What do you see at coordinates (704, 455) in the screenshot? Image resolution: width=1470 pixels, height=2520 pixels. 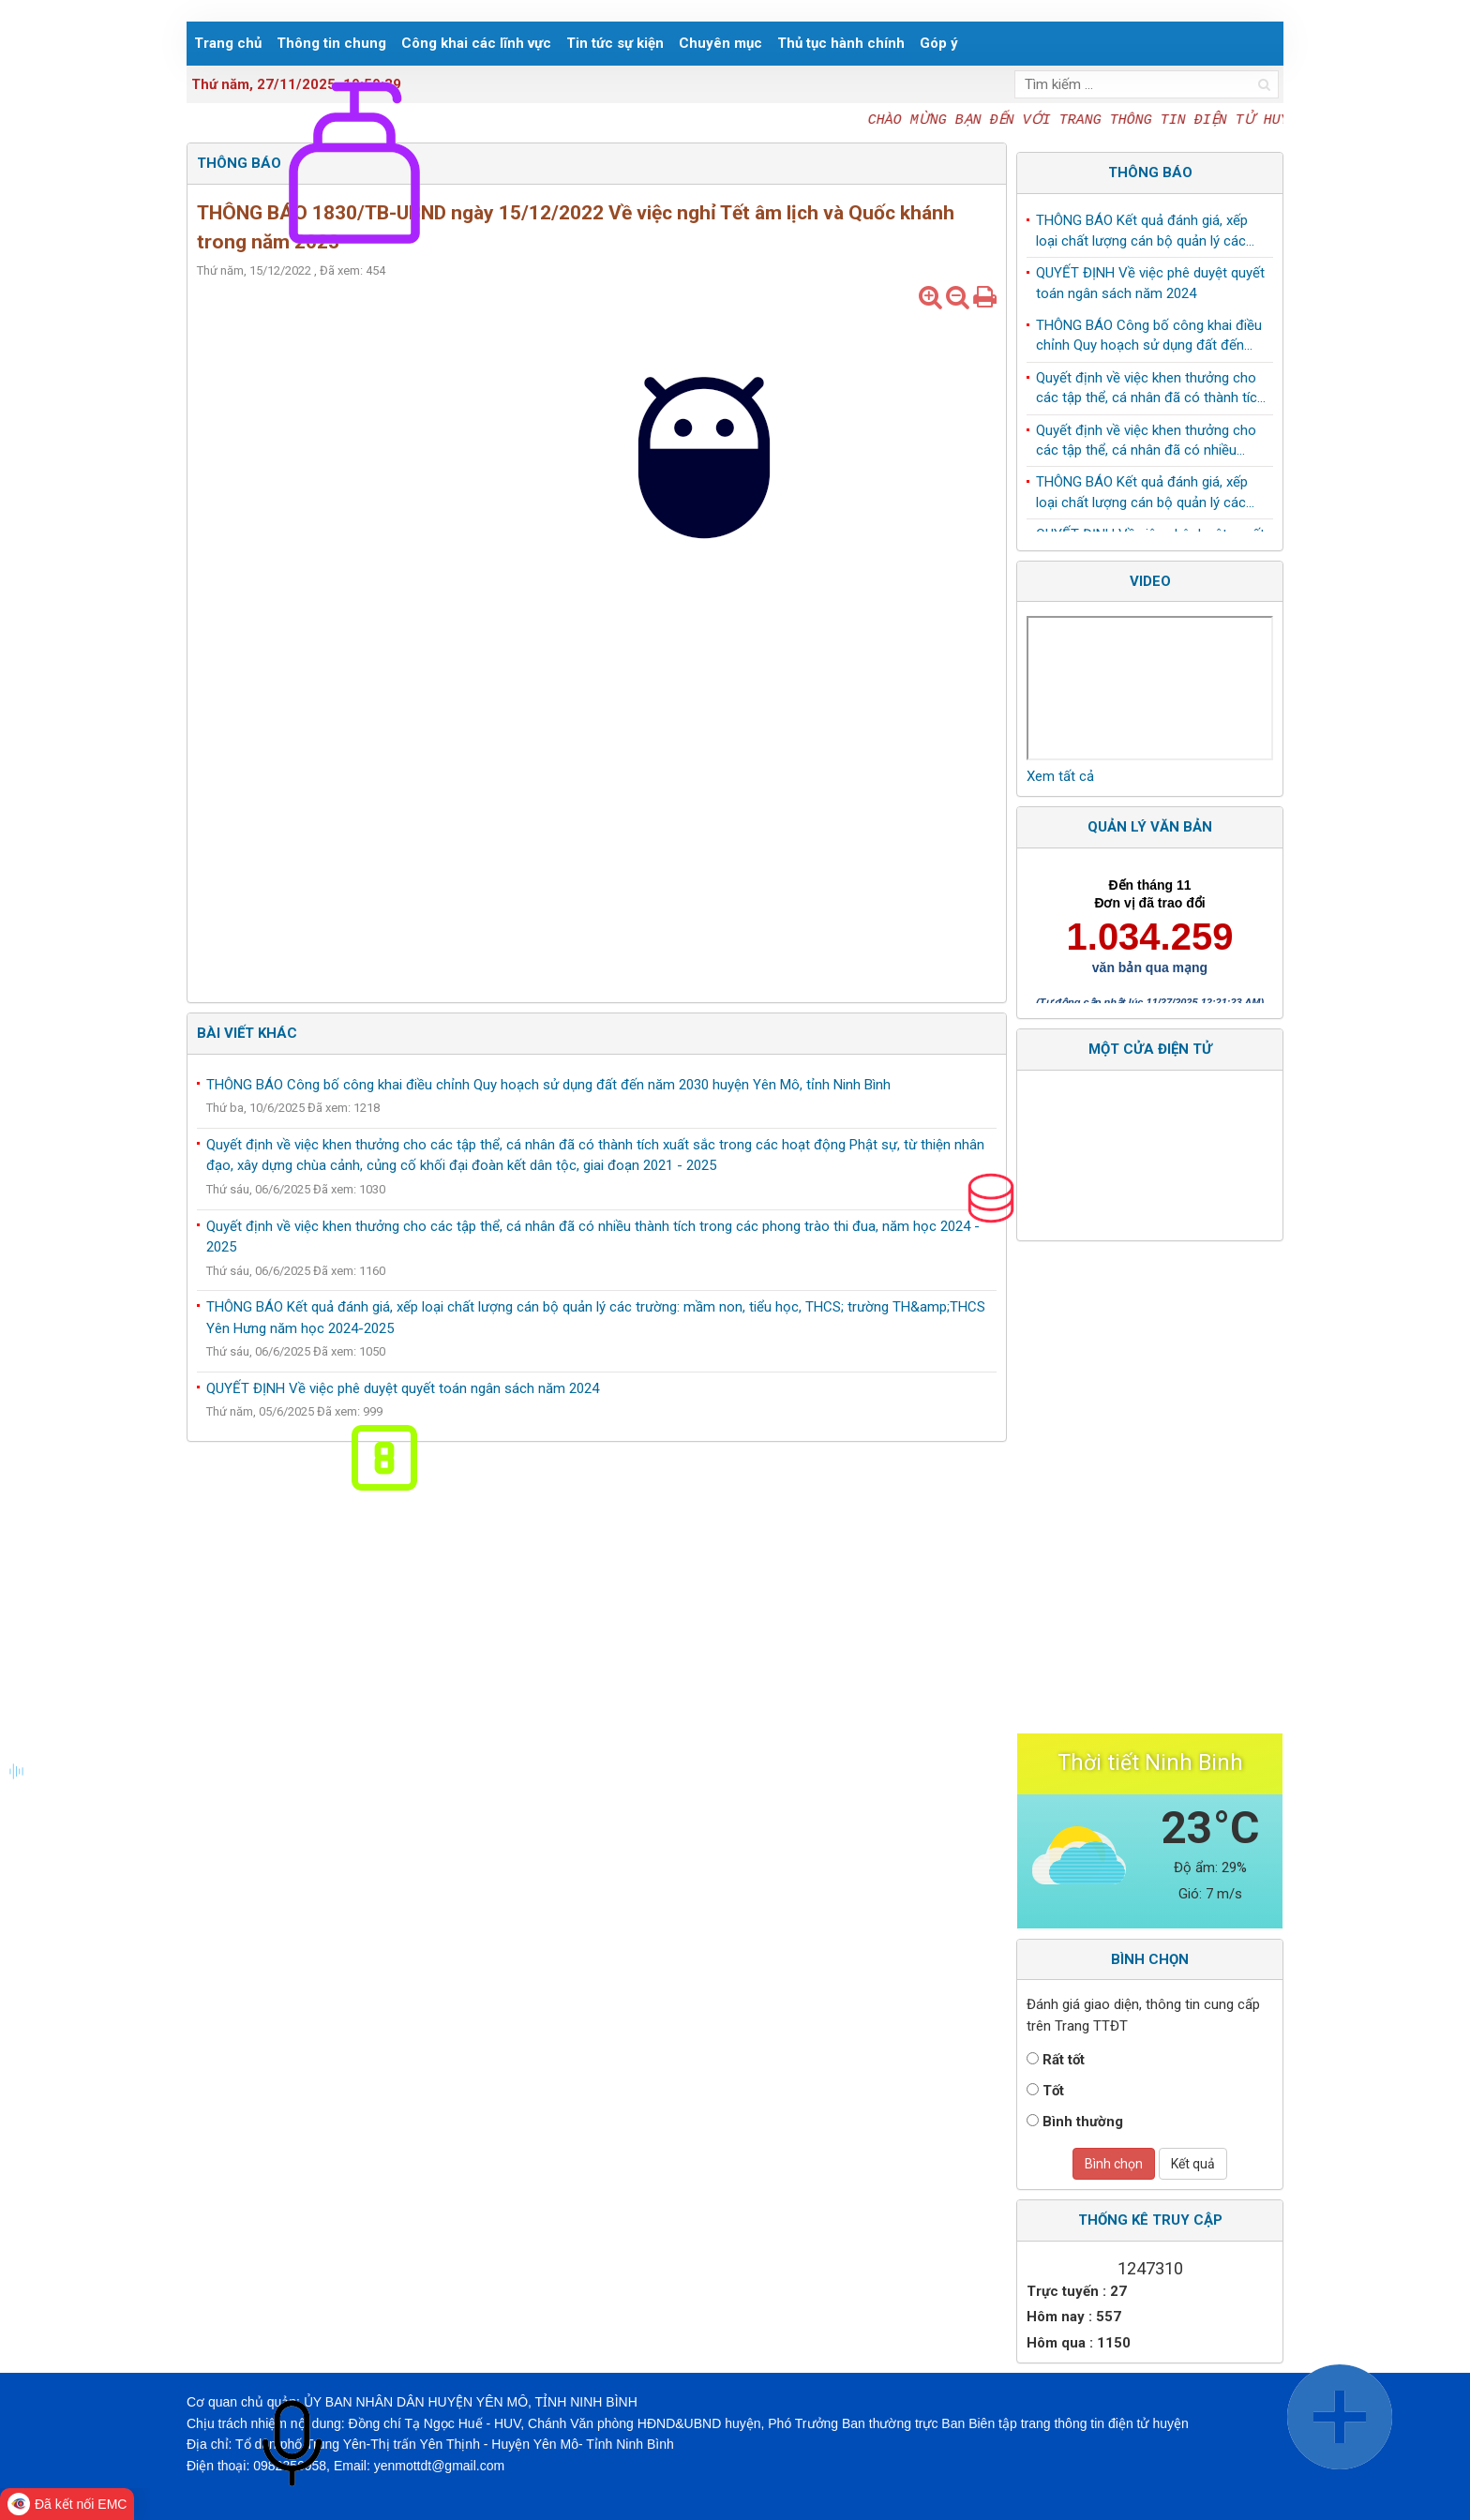 I see `android device or app settings` at bounding box center [704, 455].